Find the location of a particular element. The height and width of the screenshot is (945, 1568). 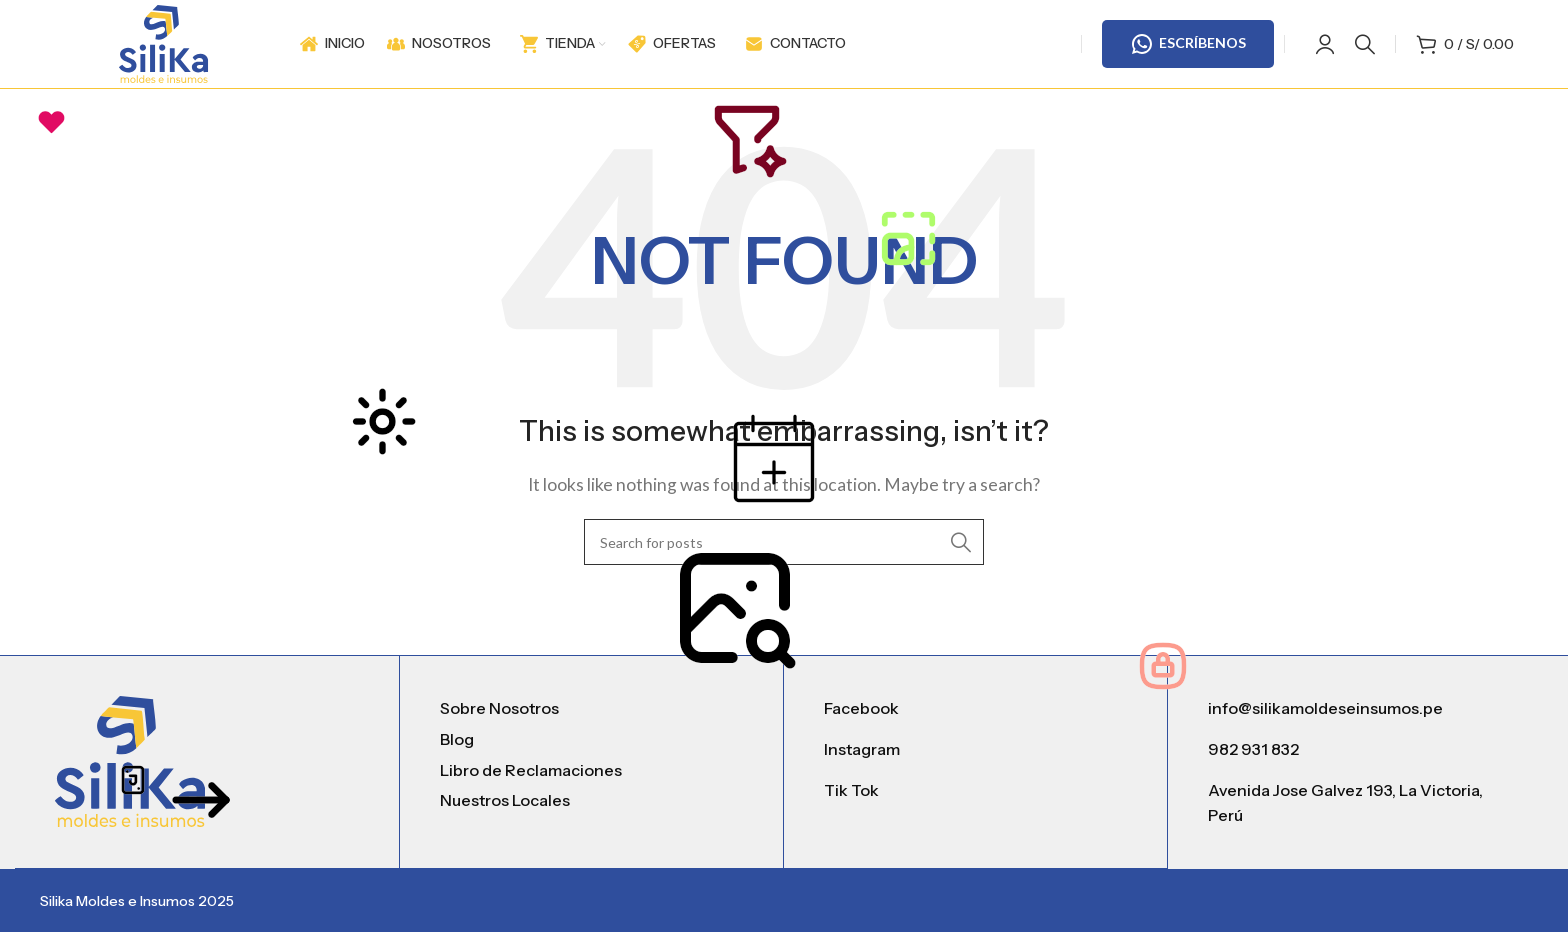

increase screen brightness is located at coordinates (382, 421).